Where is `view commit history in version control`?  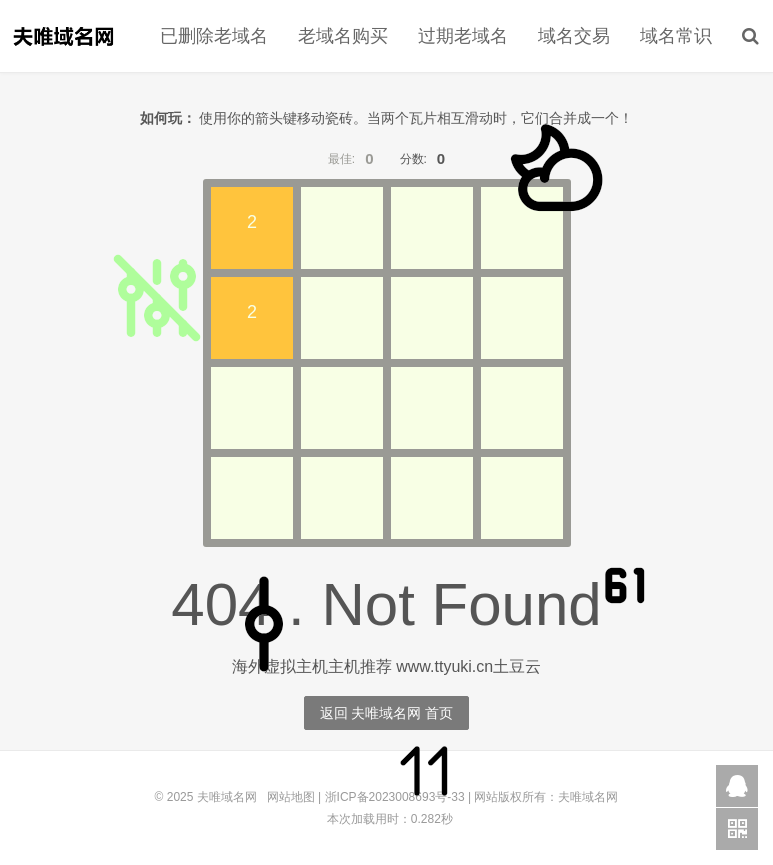 view commit history in version control is located at coordinates (264, 624).